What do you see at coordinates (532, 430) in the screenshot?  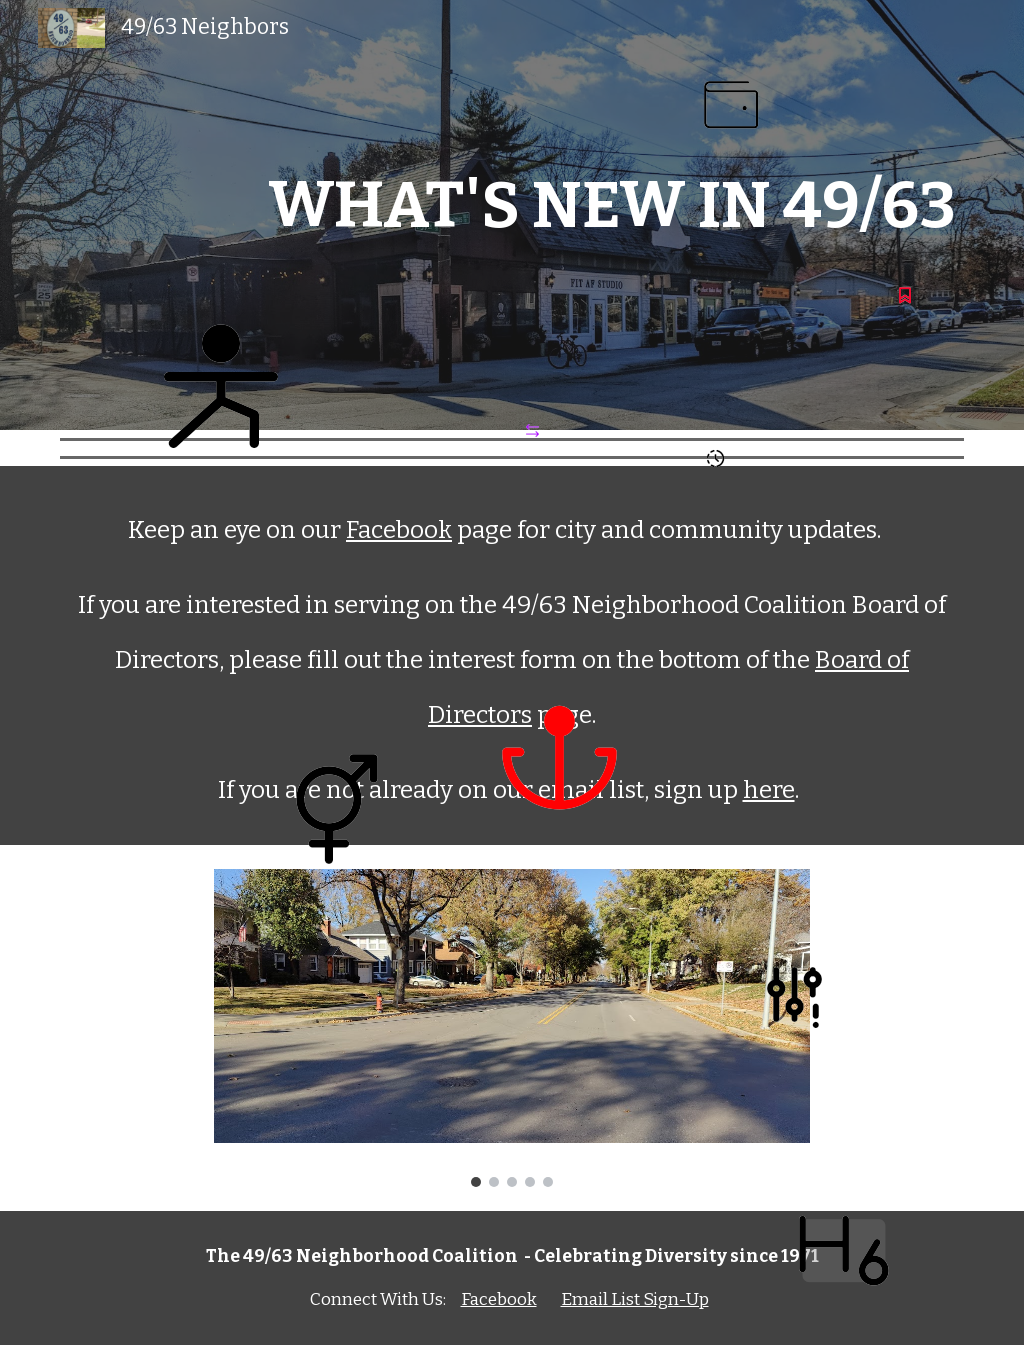 I see `swap or exchange items` at bounding box center [532, 430].